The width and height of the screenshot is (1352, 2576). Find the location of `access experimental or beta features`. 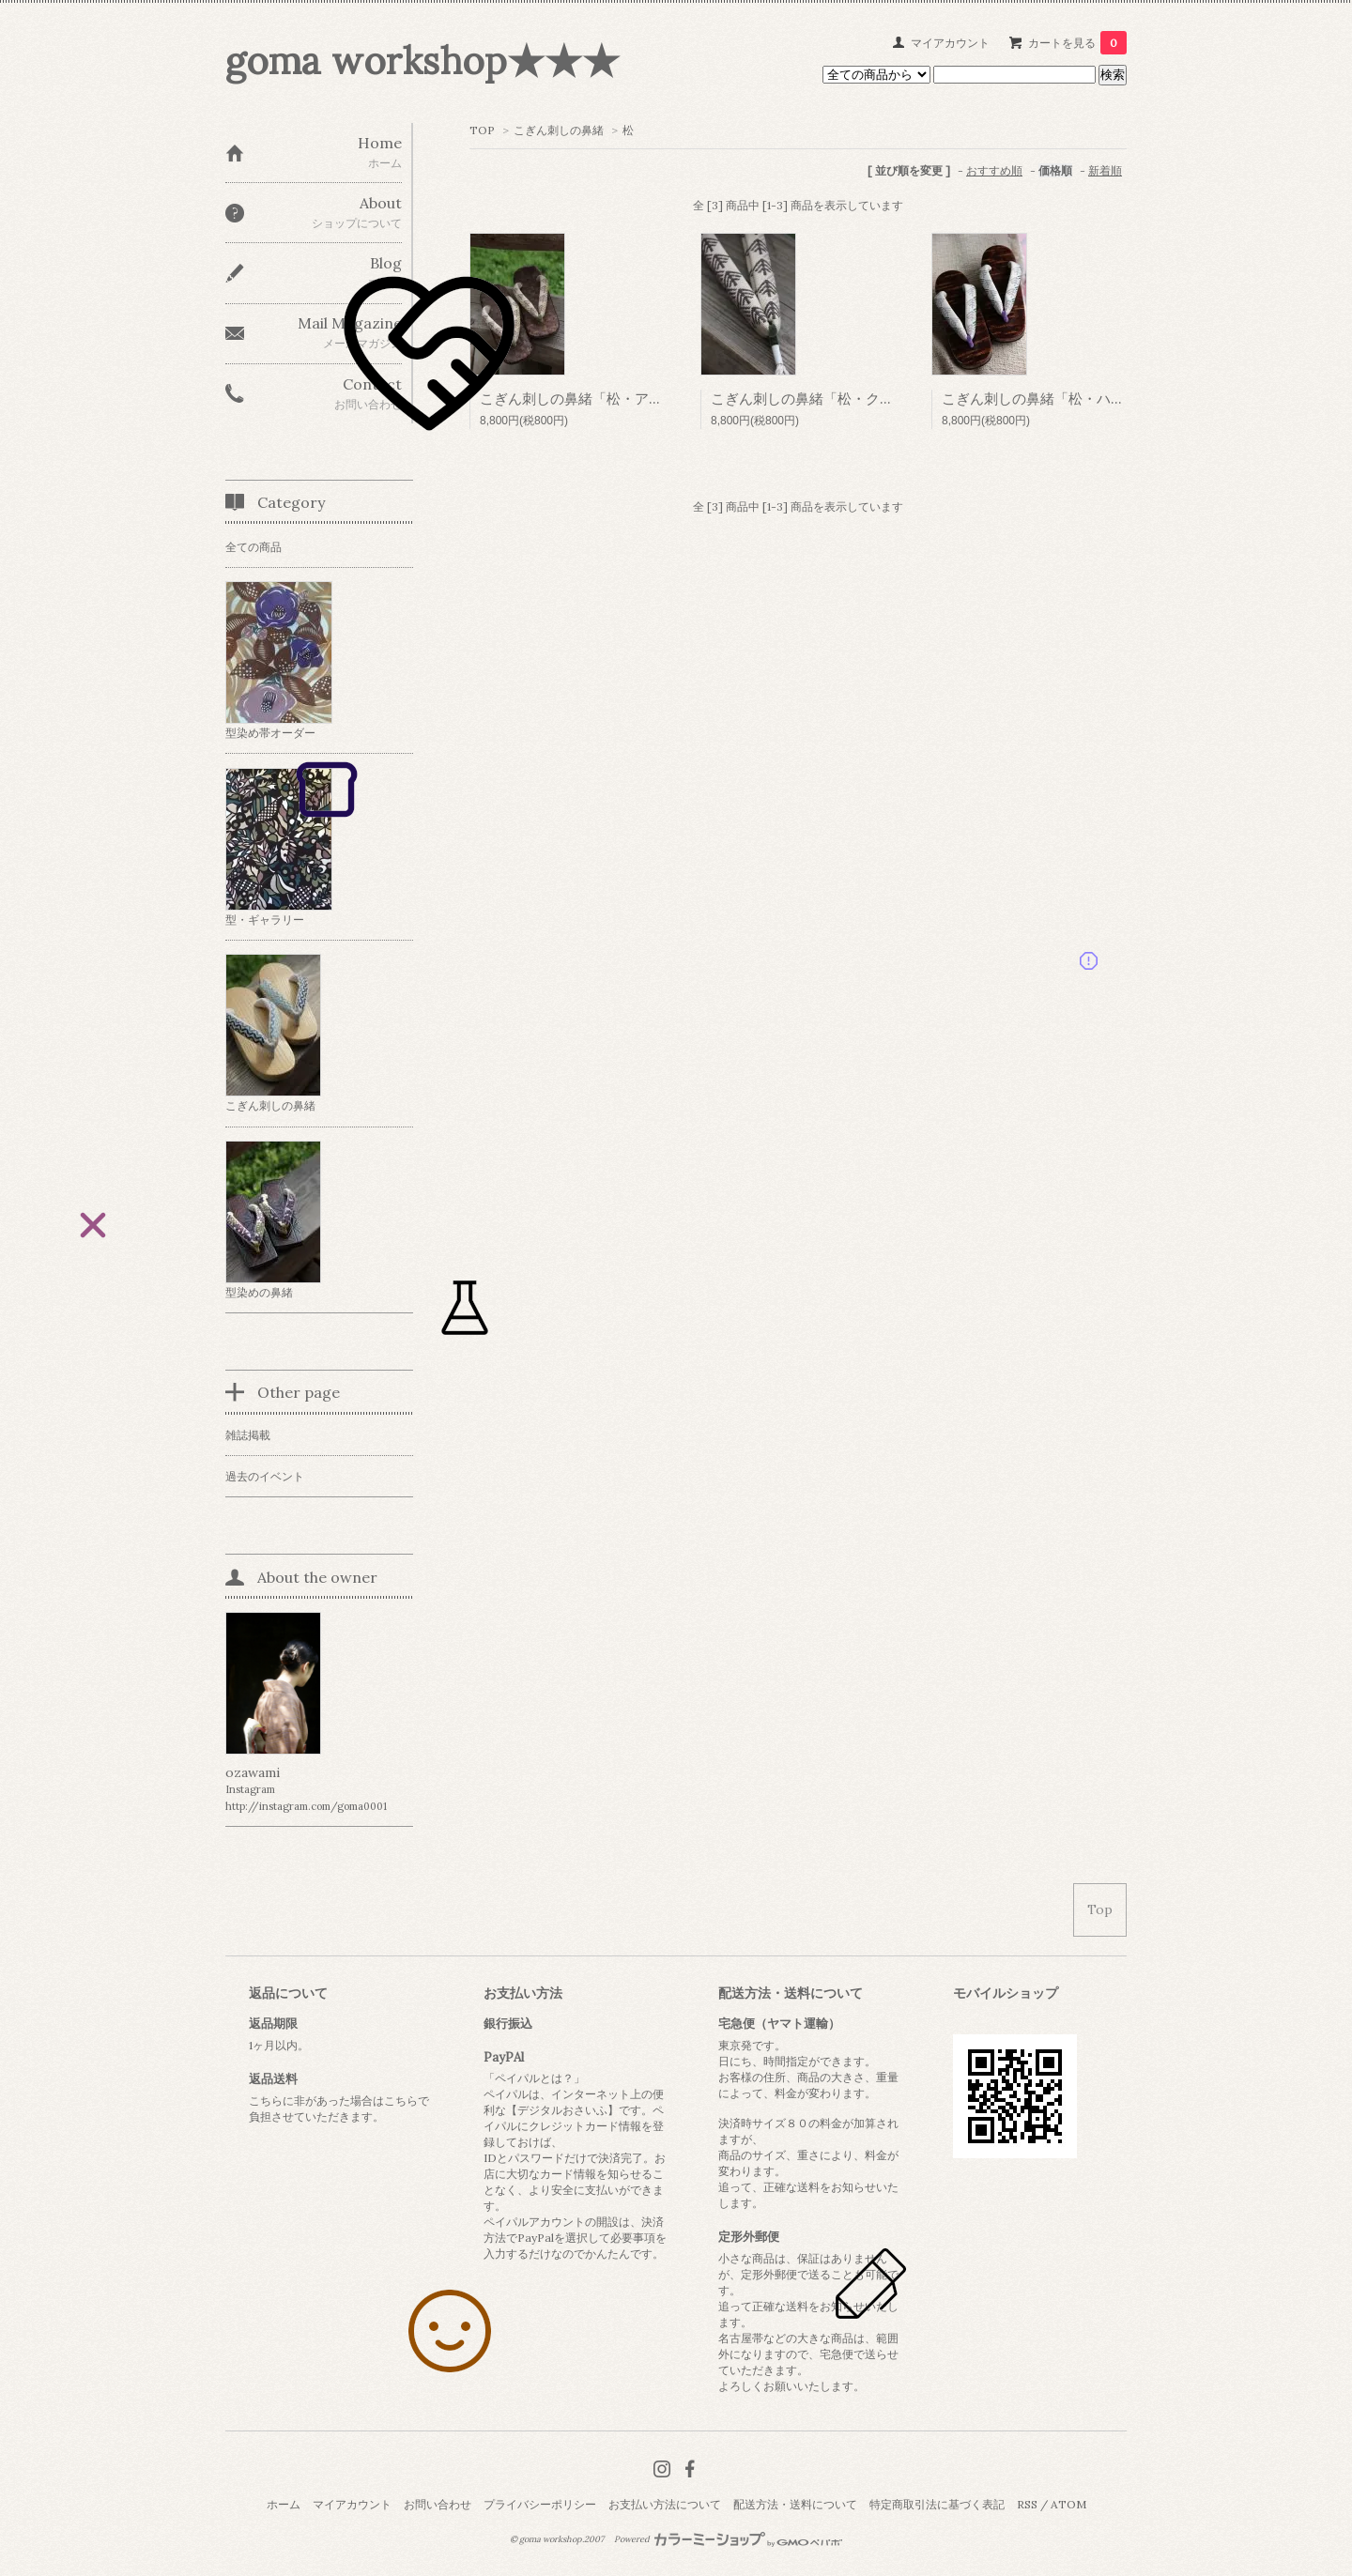

access experimental or beta features is located at coordinates (465, 1308).